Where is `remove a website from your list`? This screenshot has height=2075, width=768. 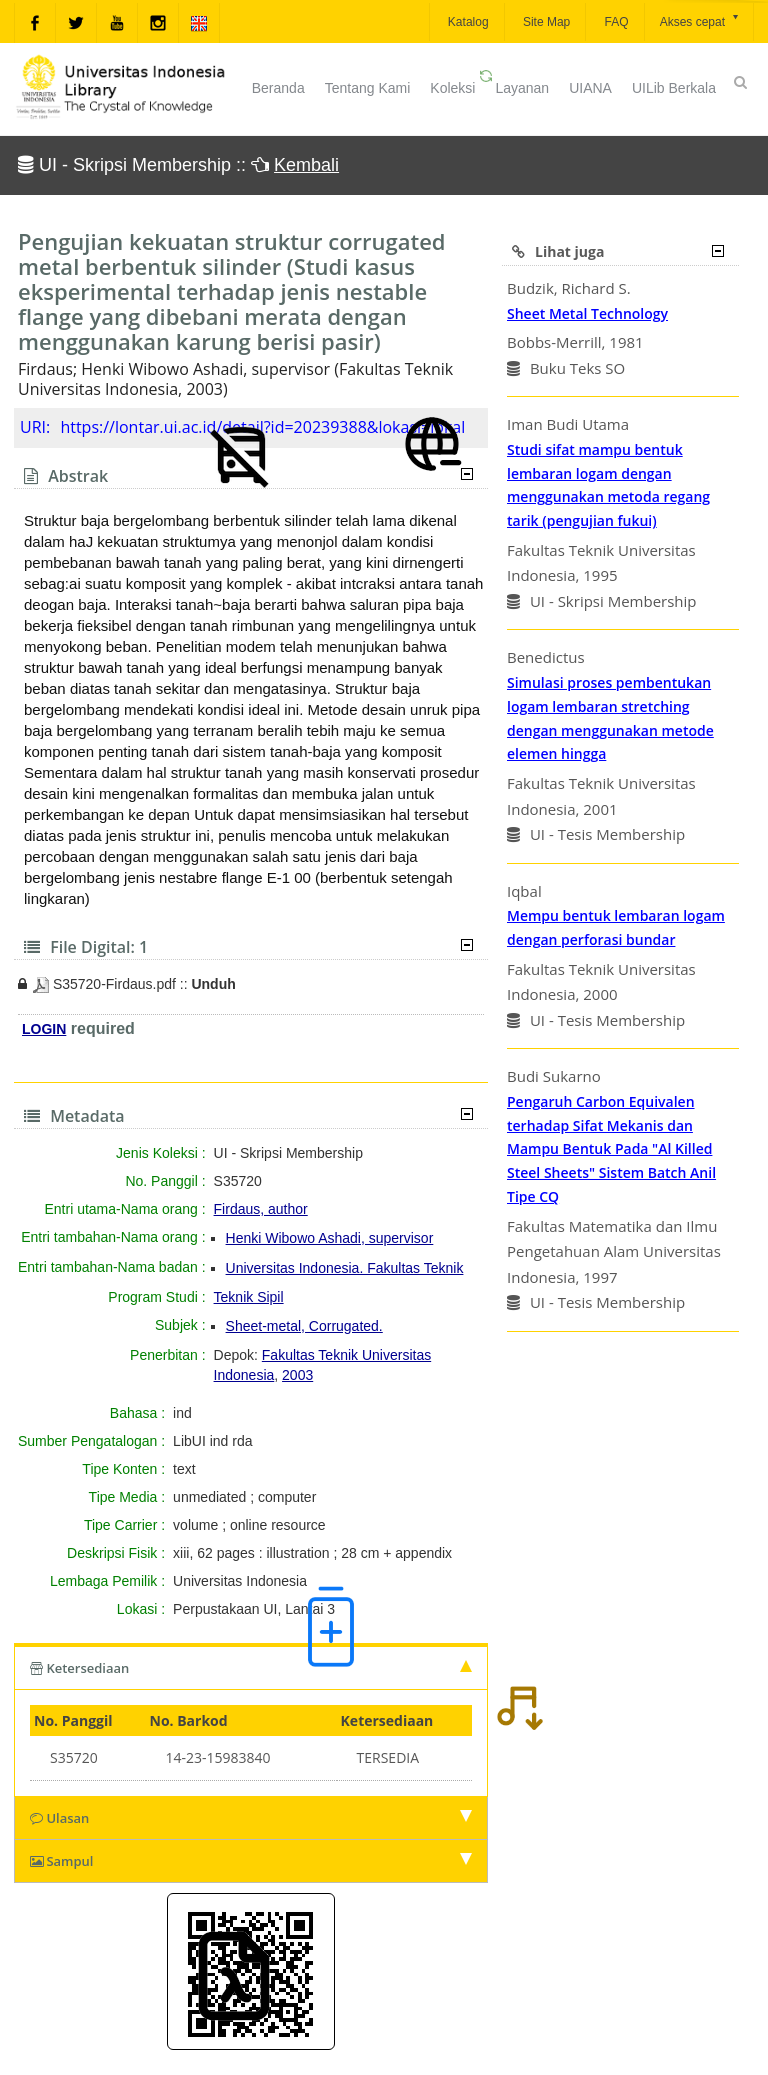 remove a website from your list is located at coordinates (432, 444).